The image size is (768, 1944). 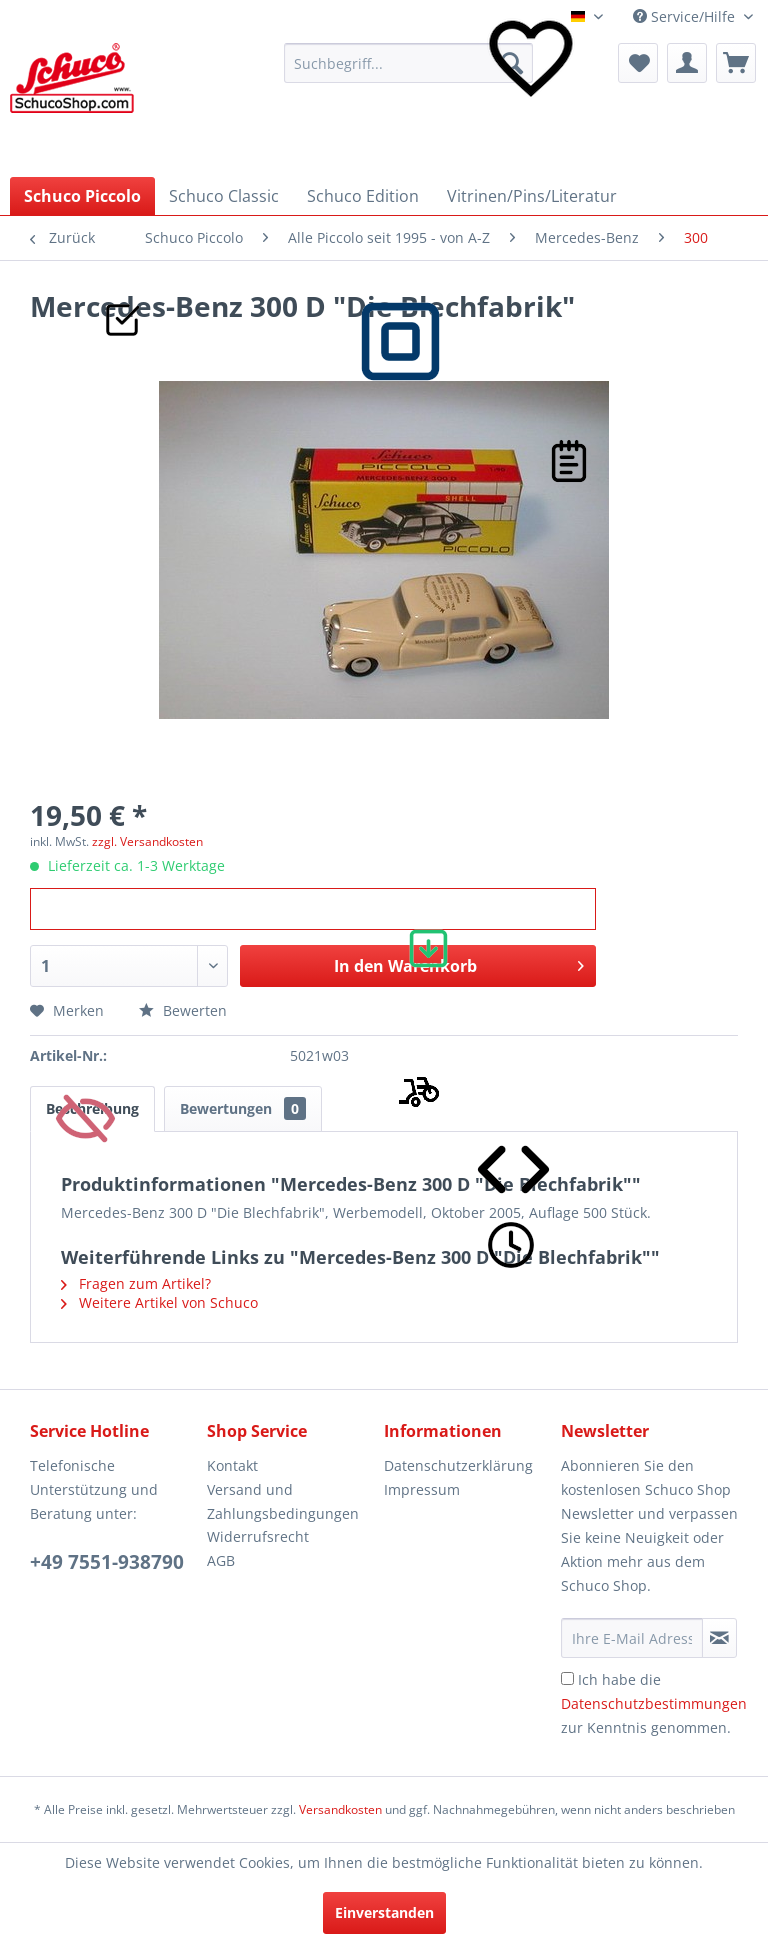 I want to click on mark item as complete, so click(x=122, y=320).